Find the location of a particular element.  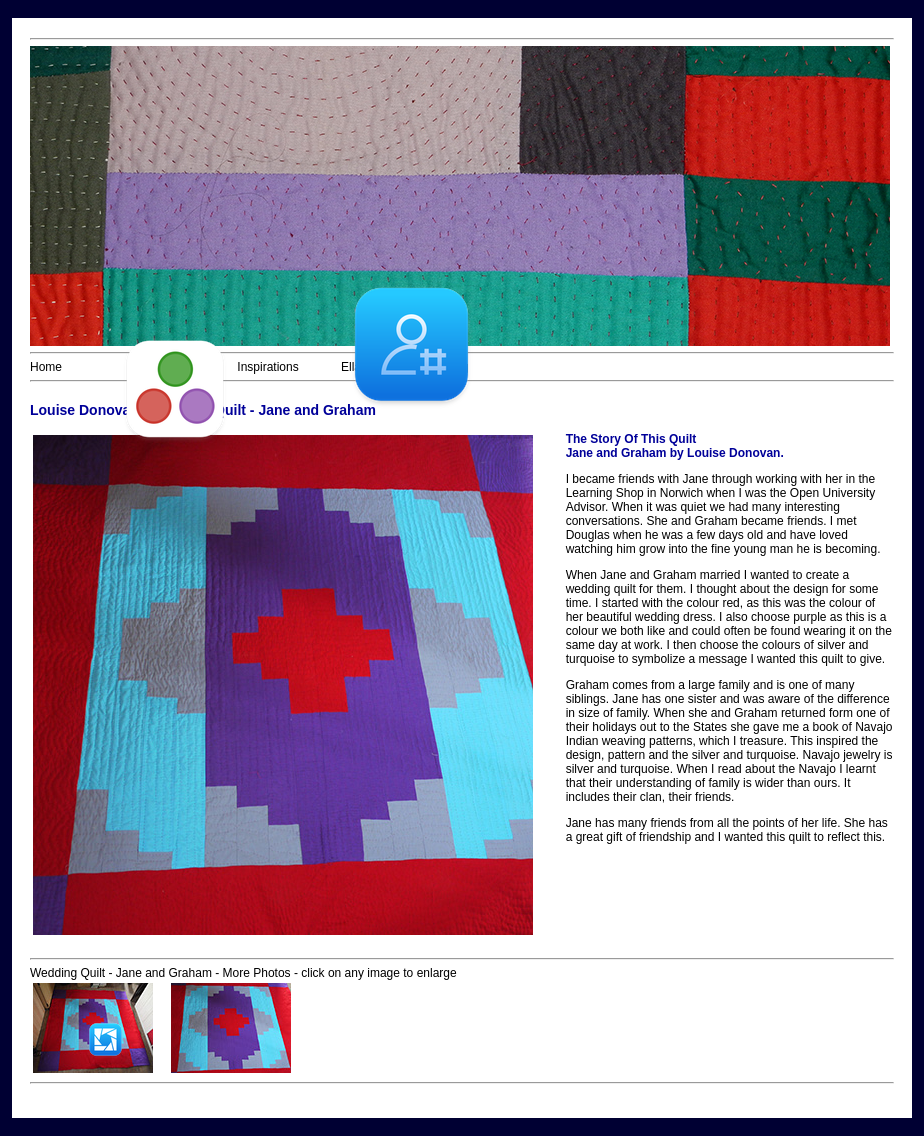

open Lens, a Kubernetes IDE for managing clusters is located at coordinates (105, 1039).